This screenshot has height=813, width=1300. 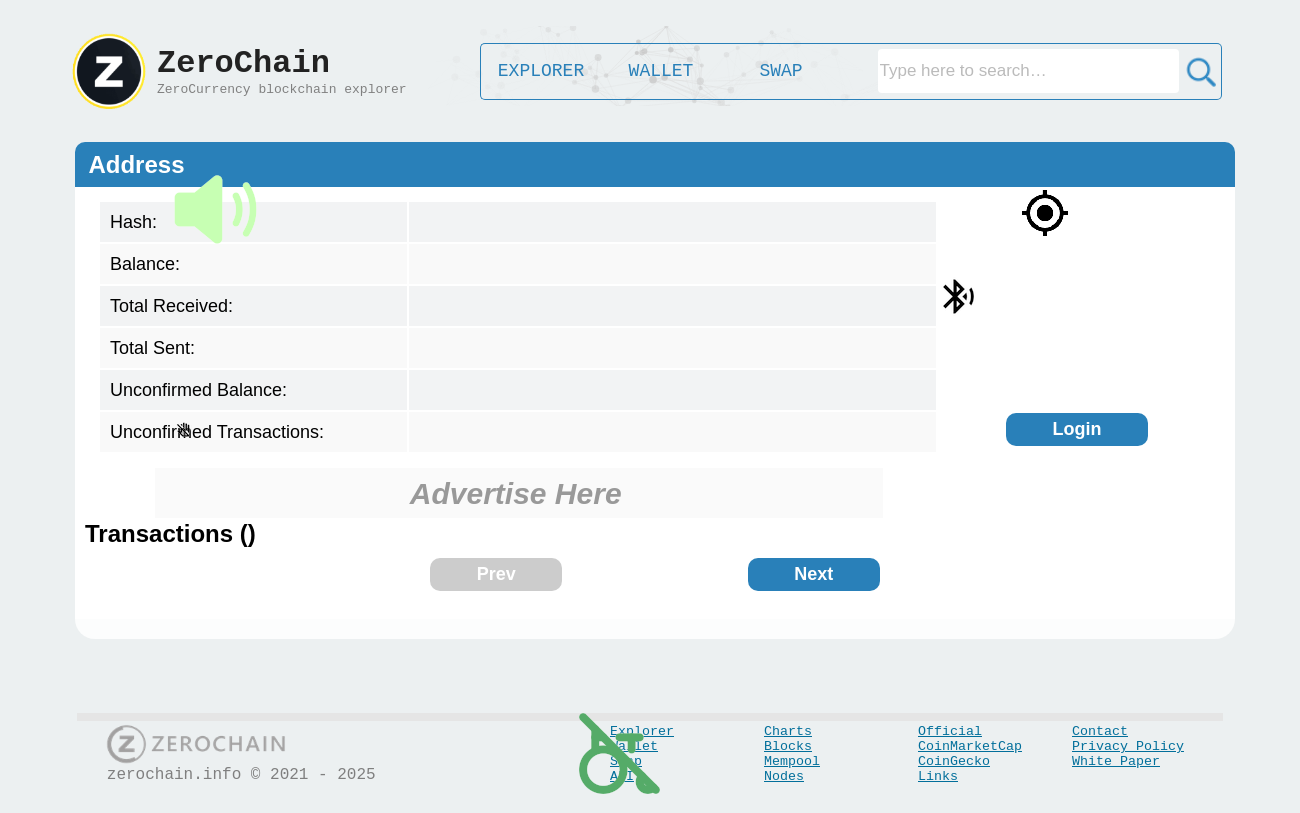 What do you see at coordinates (619, 753) in the screenshot?
I see `indicates wheelchair accessibility is unavailable` at bounding box center [619, 753].